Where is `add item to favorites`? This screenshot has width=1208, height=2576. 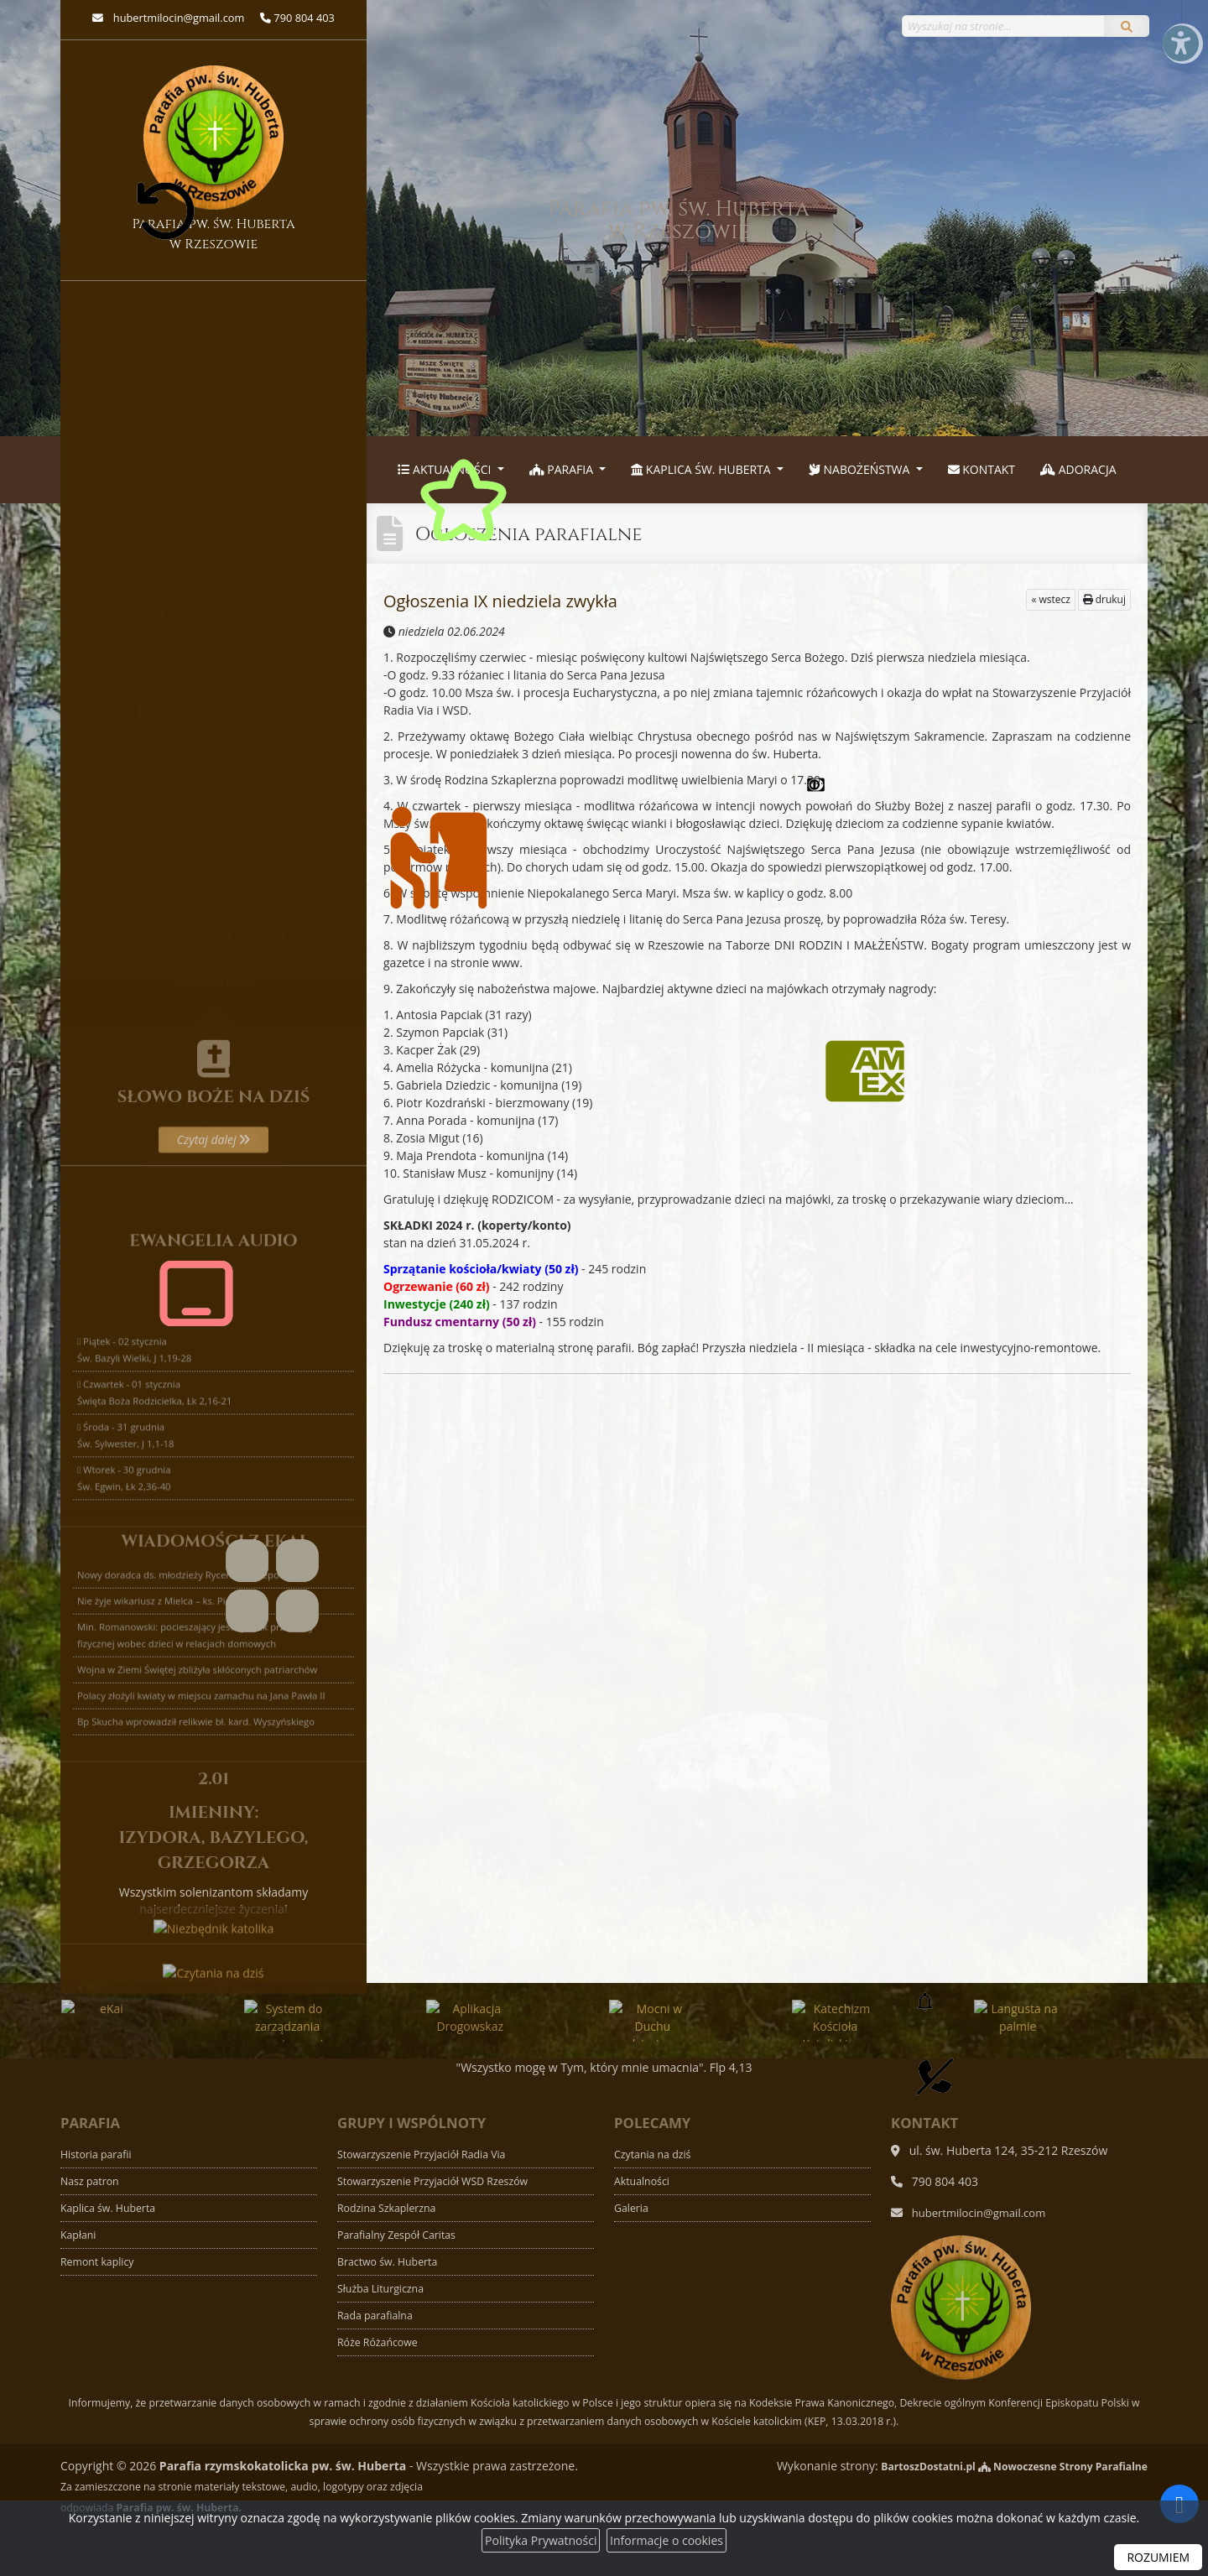
add item to favorites is located at coordinates (463, 502).